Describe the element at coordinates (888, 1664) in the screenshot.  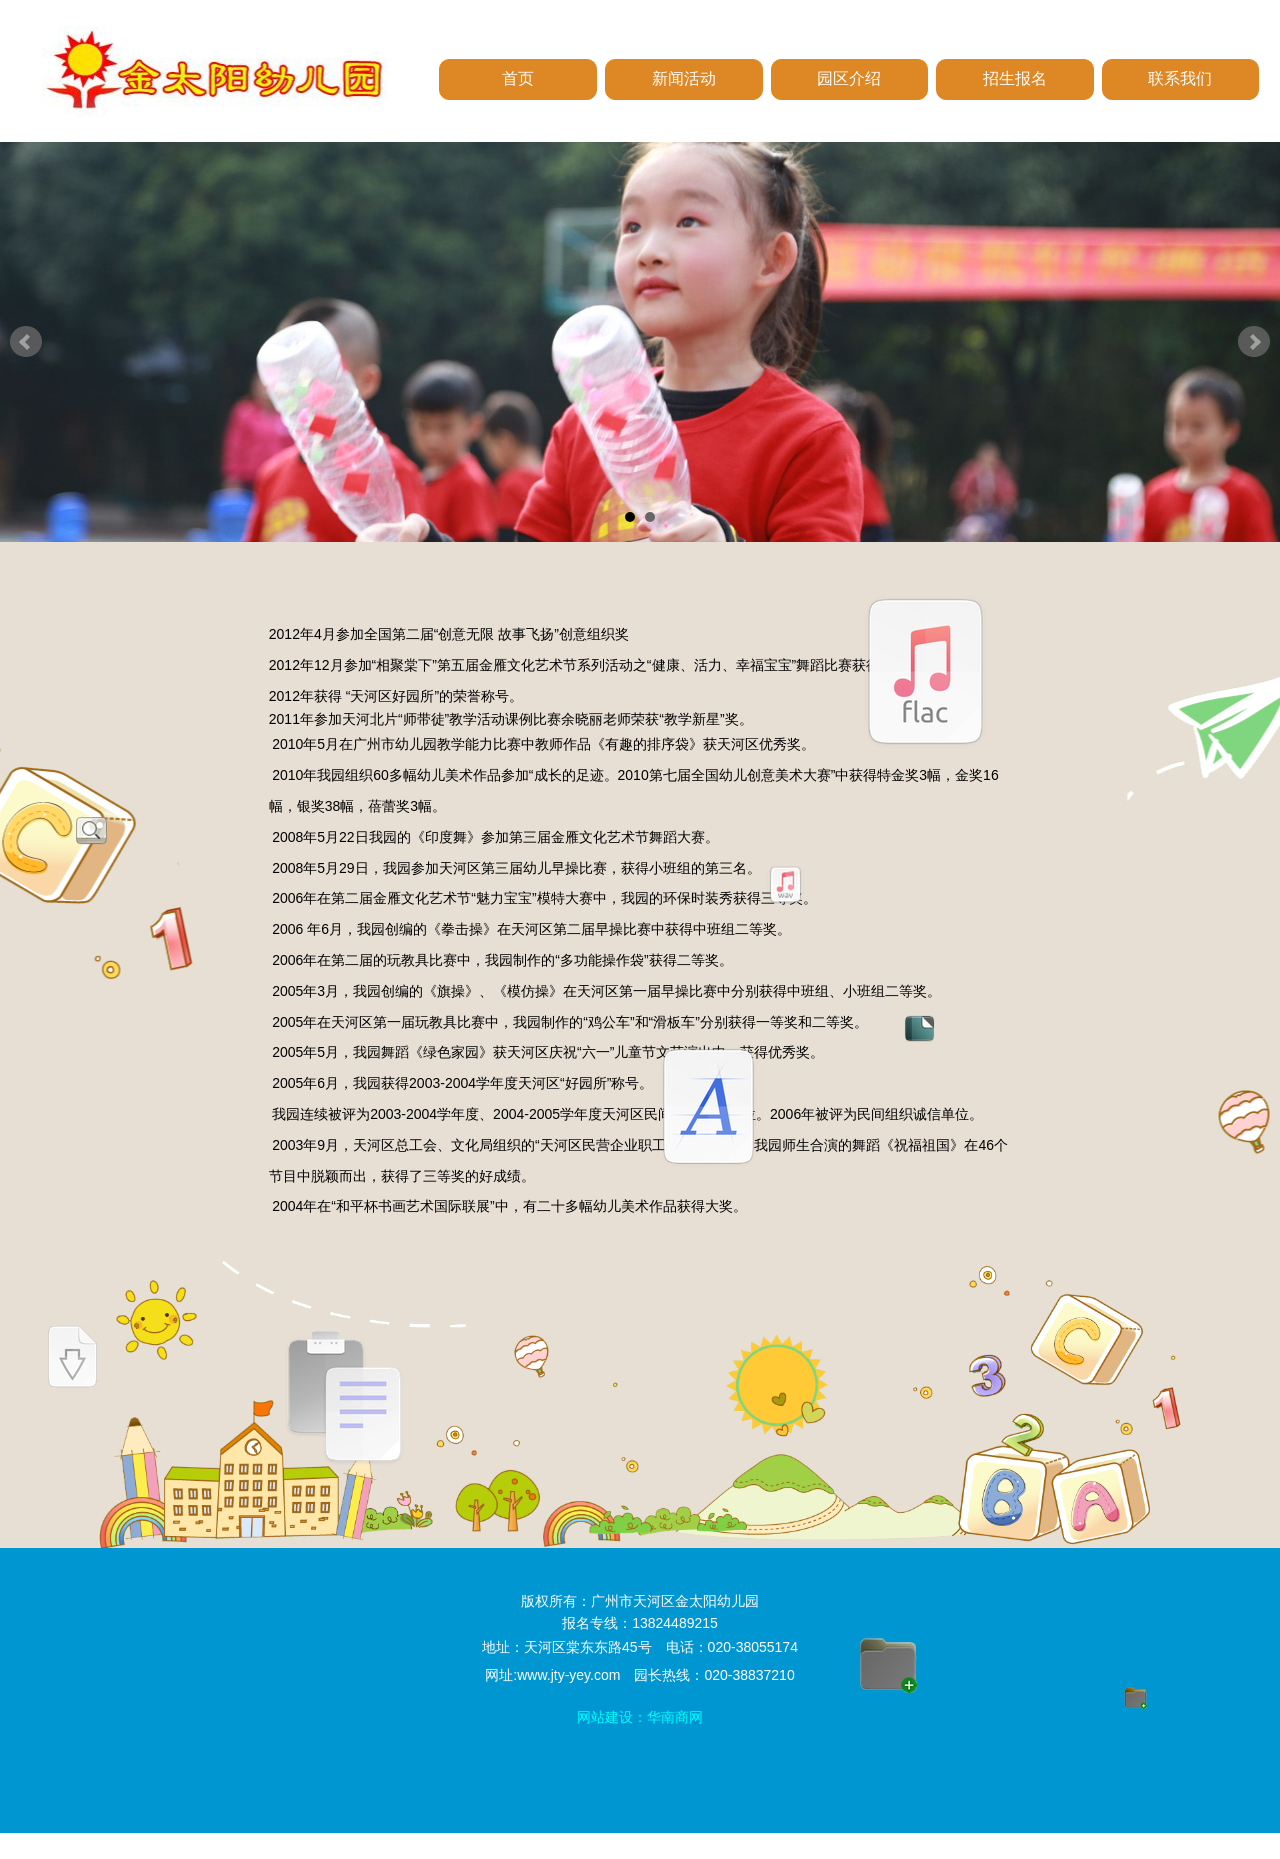
I see `create a new folder` at that location.